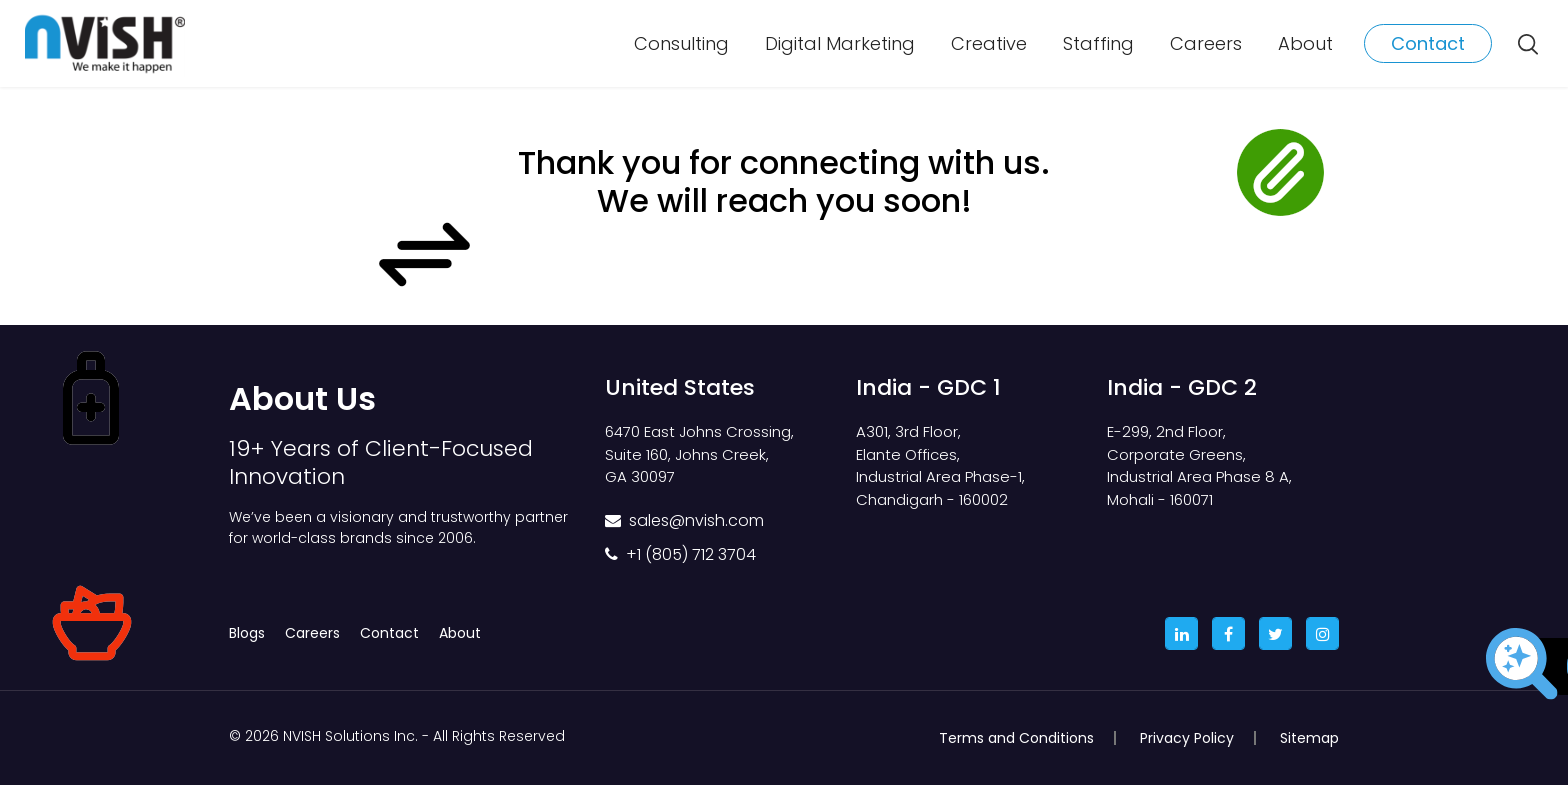  I want to click on attach a file to your message, so click(1280, 172).